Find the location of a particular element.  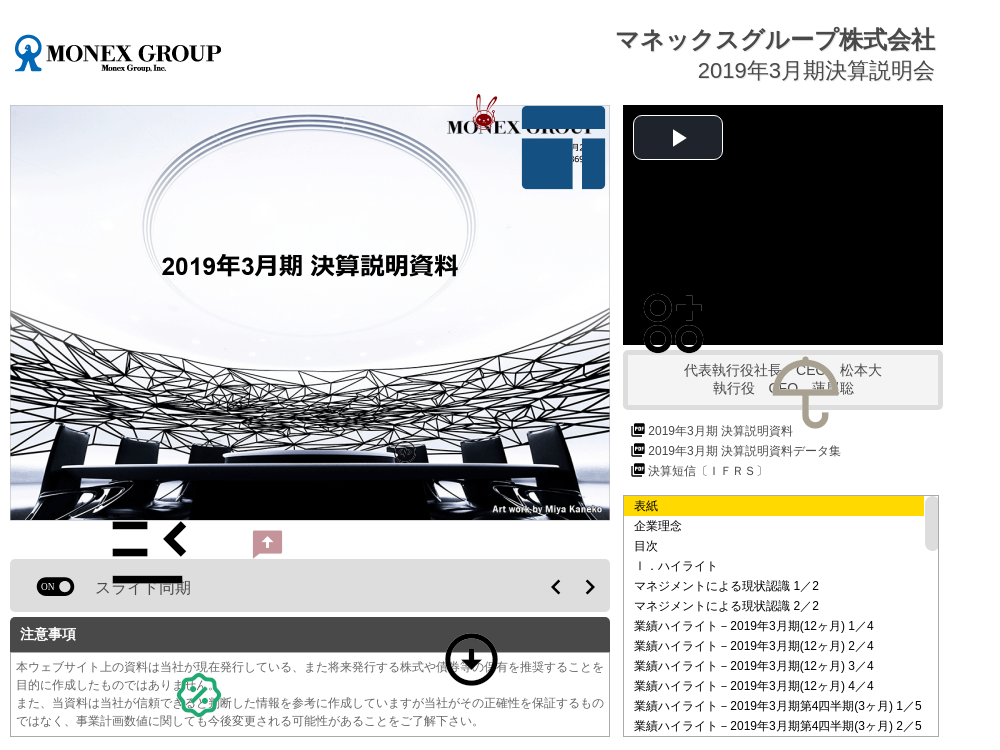

trino distributed SQL query engine logo is located at coordinates (485, 112).